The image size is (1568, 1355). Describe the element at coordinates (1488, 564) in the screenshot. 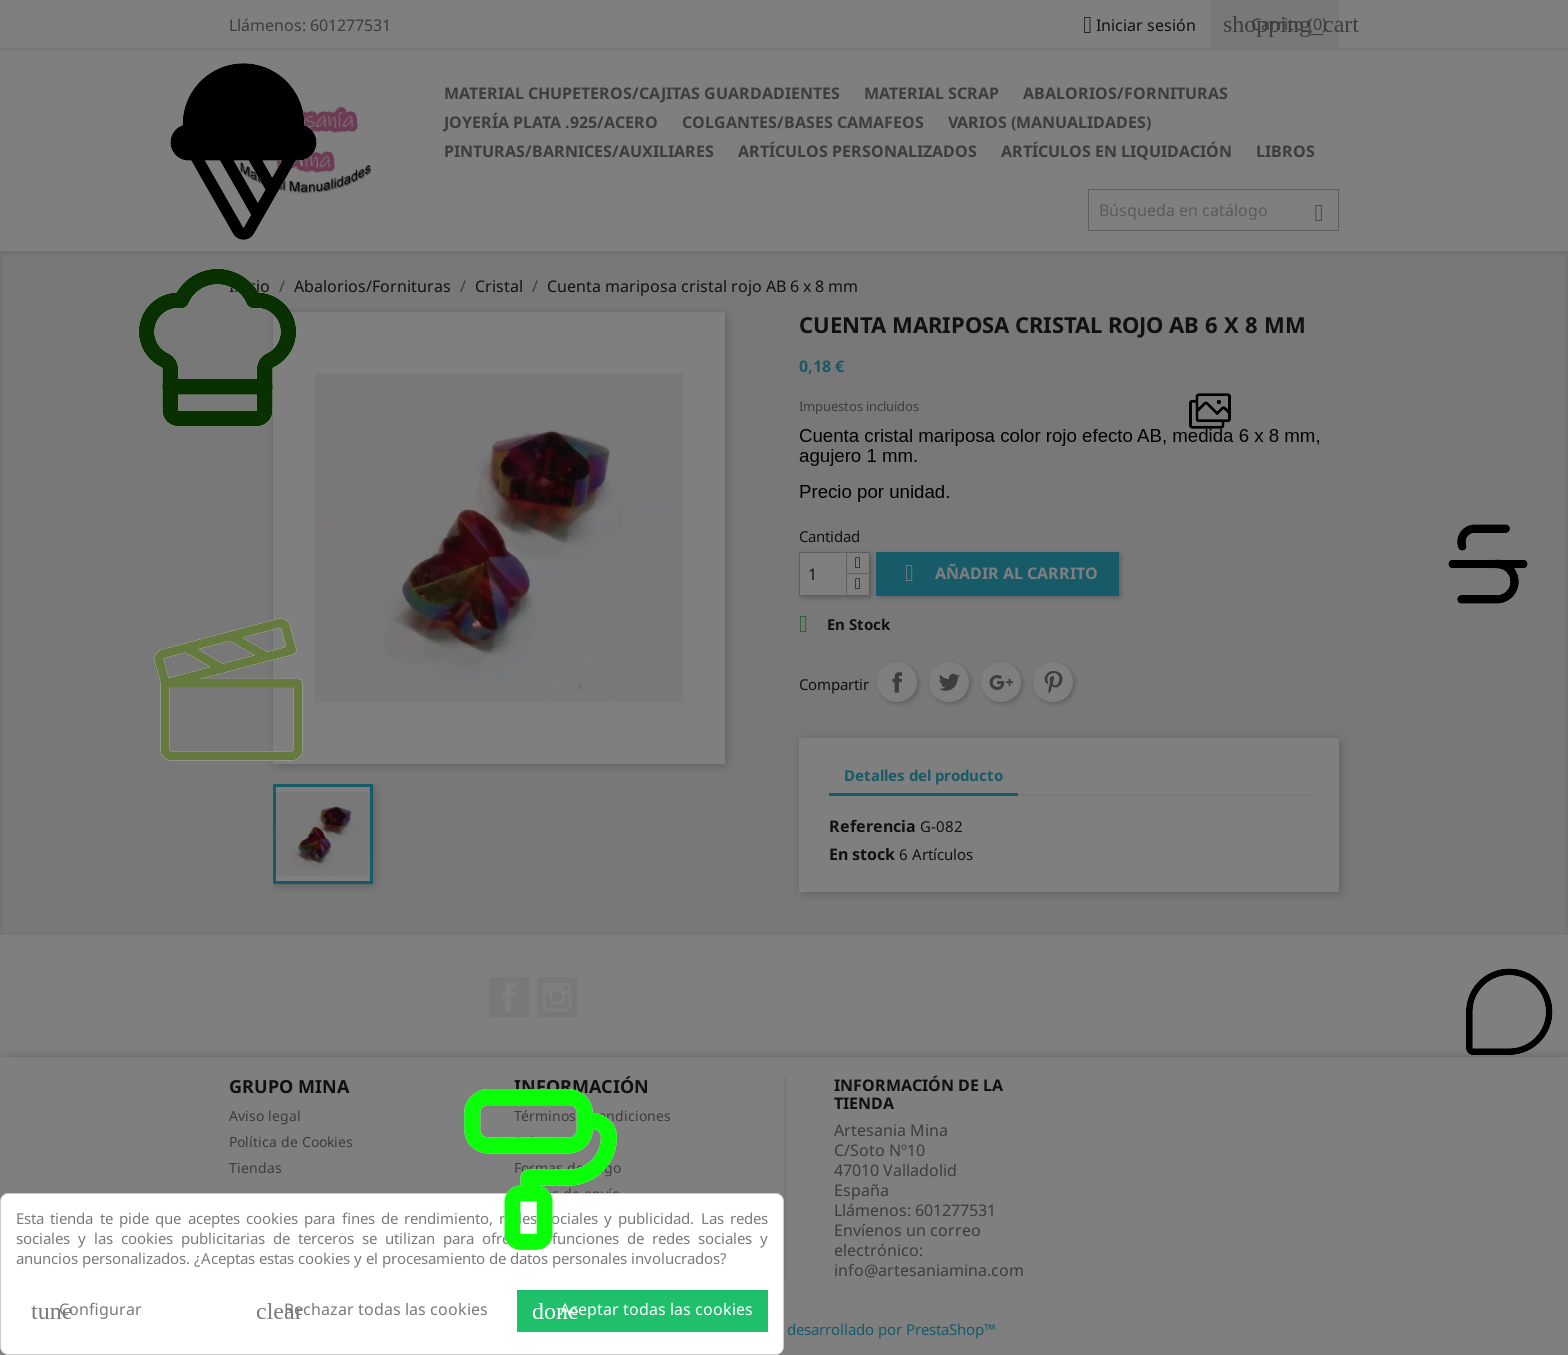

I see `apply strikethrough formatting to selected text` at that location.